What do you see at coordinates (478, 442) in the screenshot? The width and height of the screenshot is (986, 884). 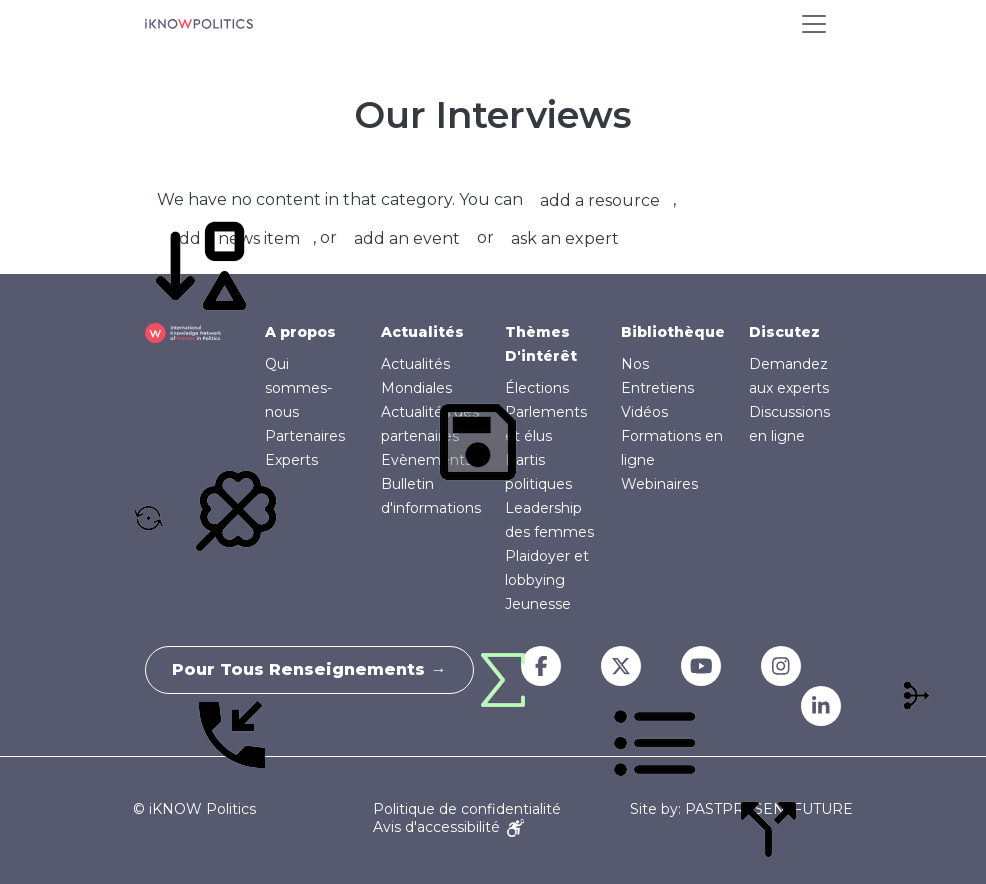 I see `save current file or document` at bounding box center [478, 442].